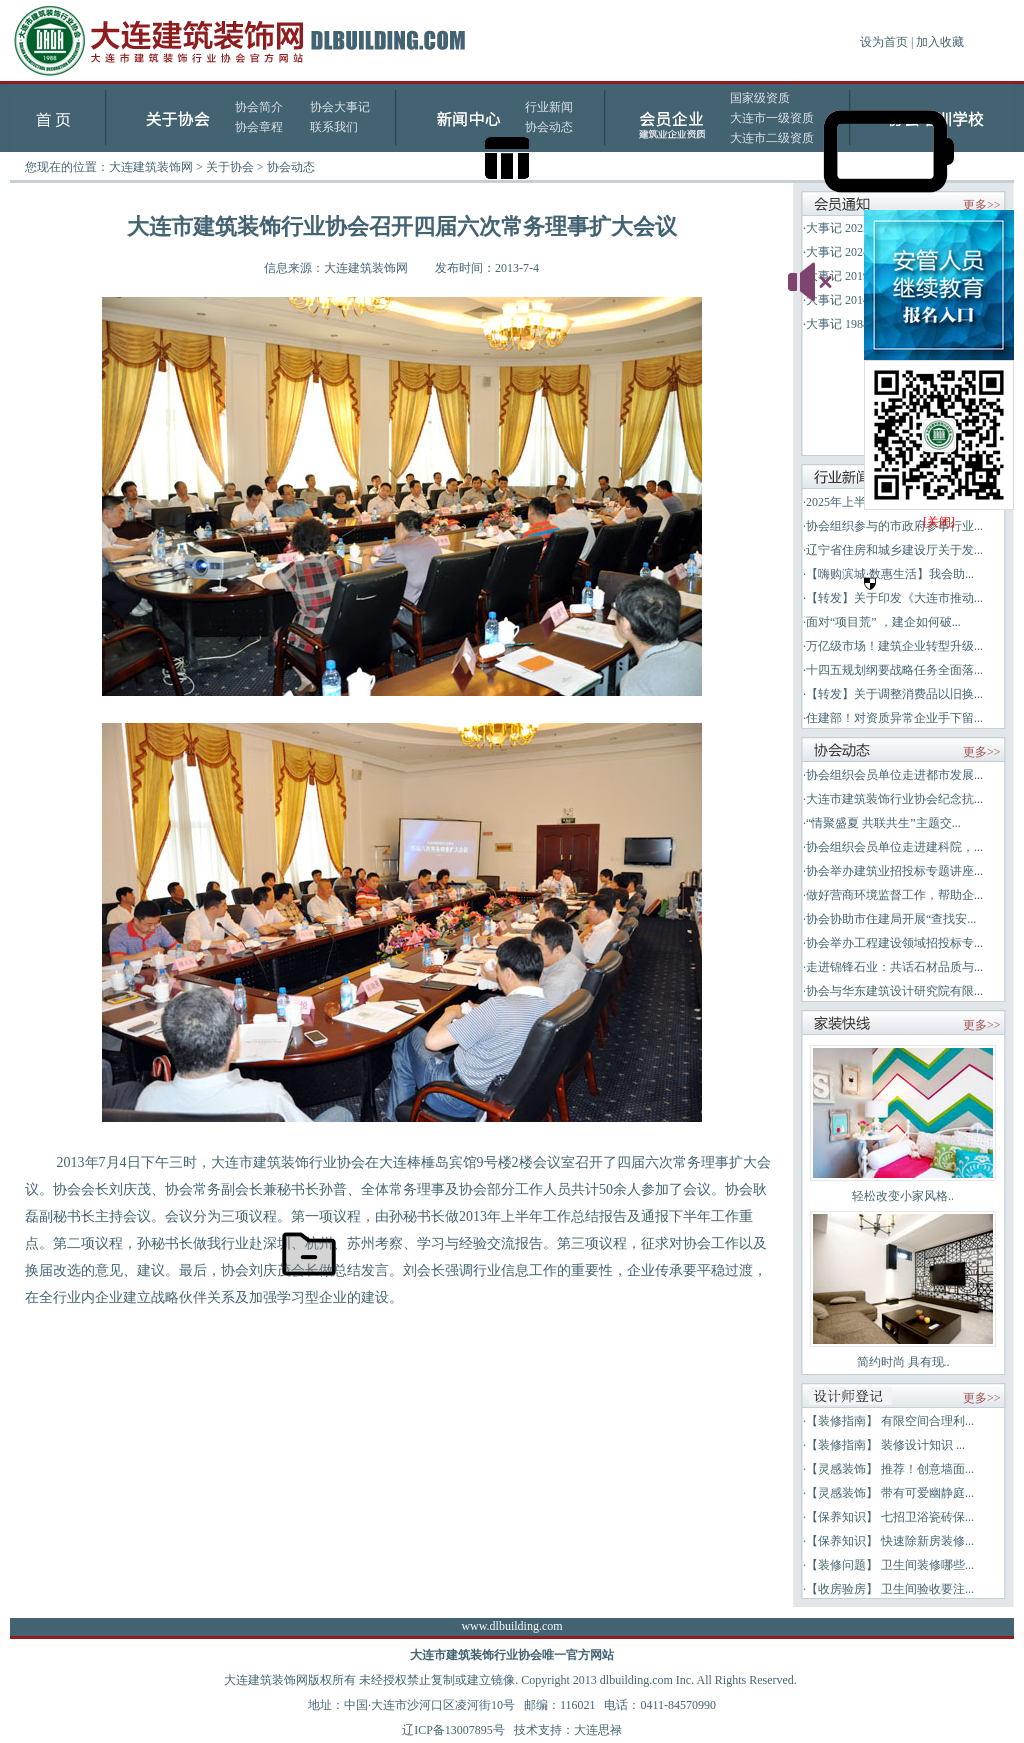  I want to click on mute audio, so click(809, 282).